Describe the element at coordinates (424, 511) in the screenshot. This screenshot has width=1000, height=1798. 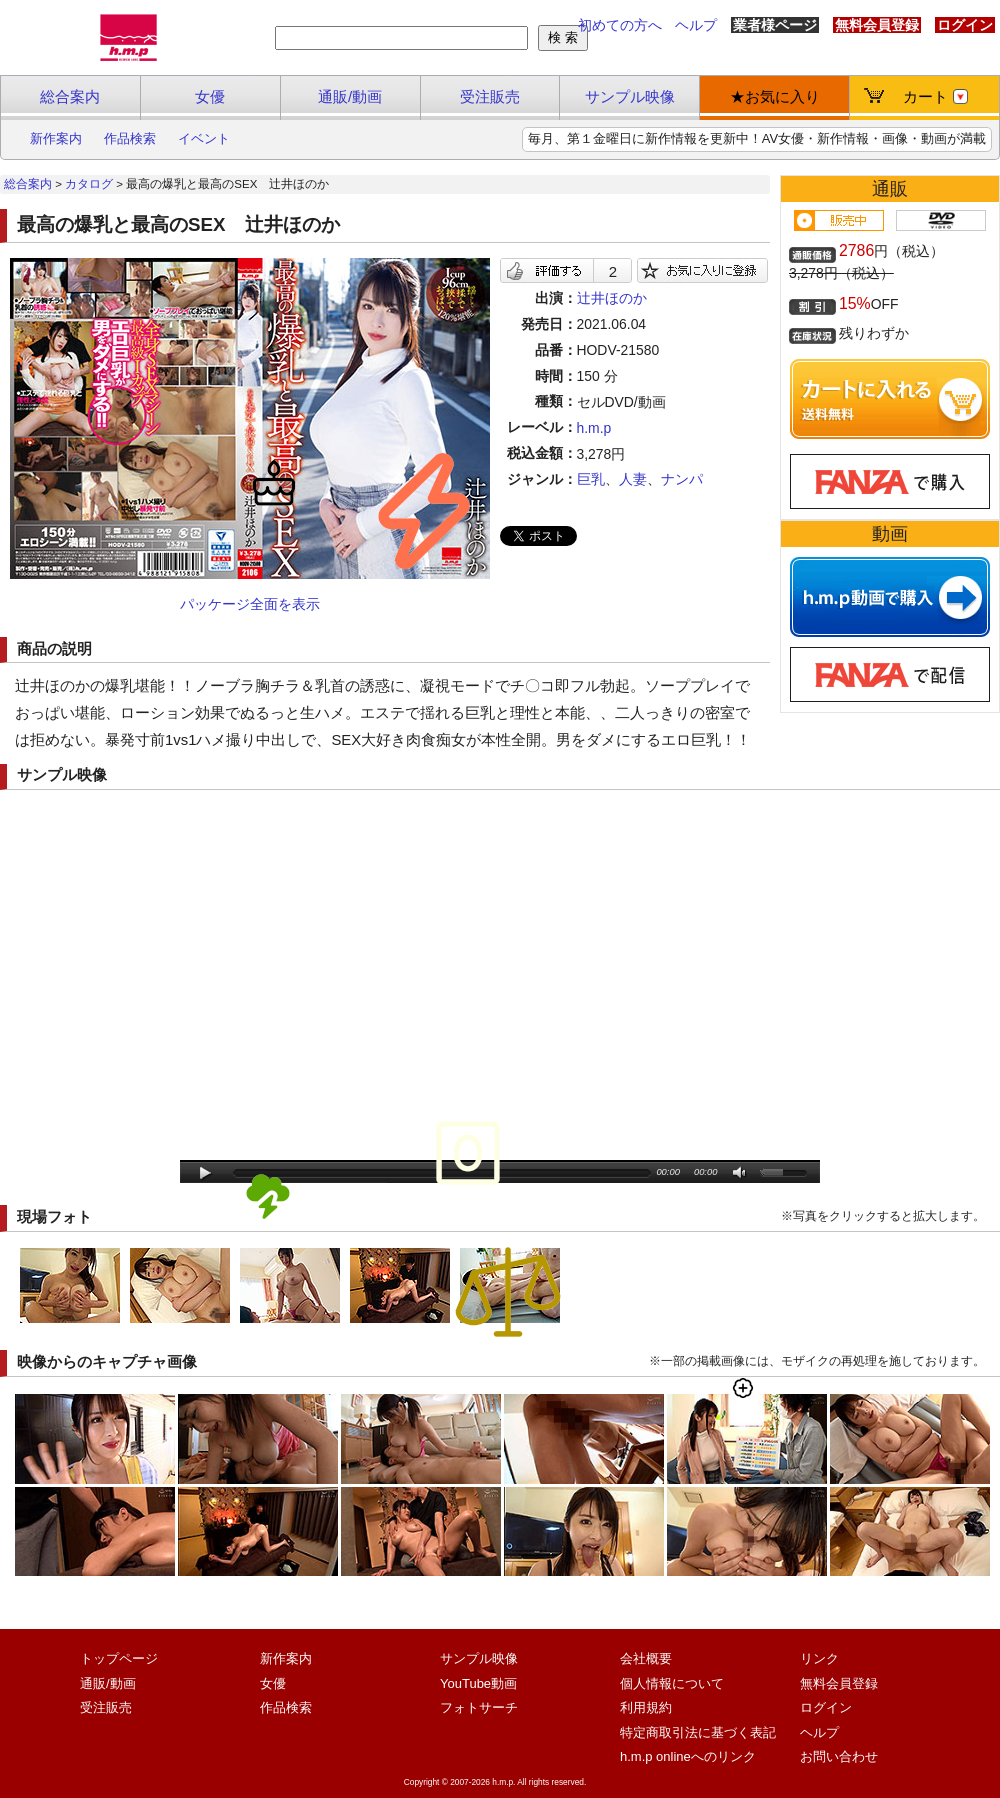
I see `indicates quick actions or shortcuts` at that location.